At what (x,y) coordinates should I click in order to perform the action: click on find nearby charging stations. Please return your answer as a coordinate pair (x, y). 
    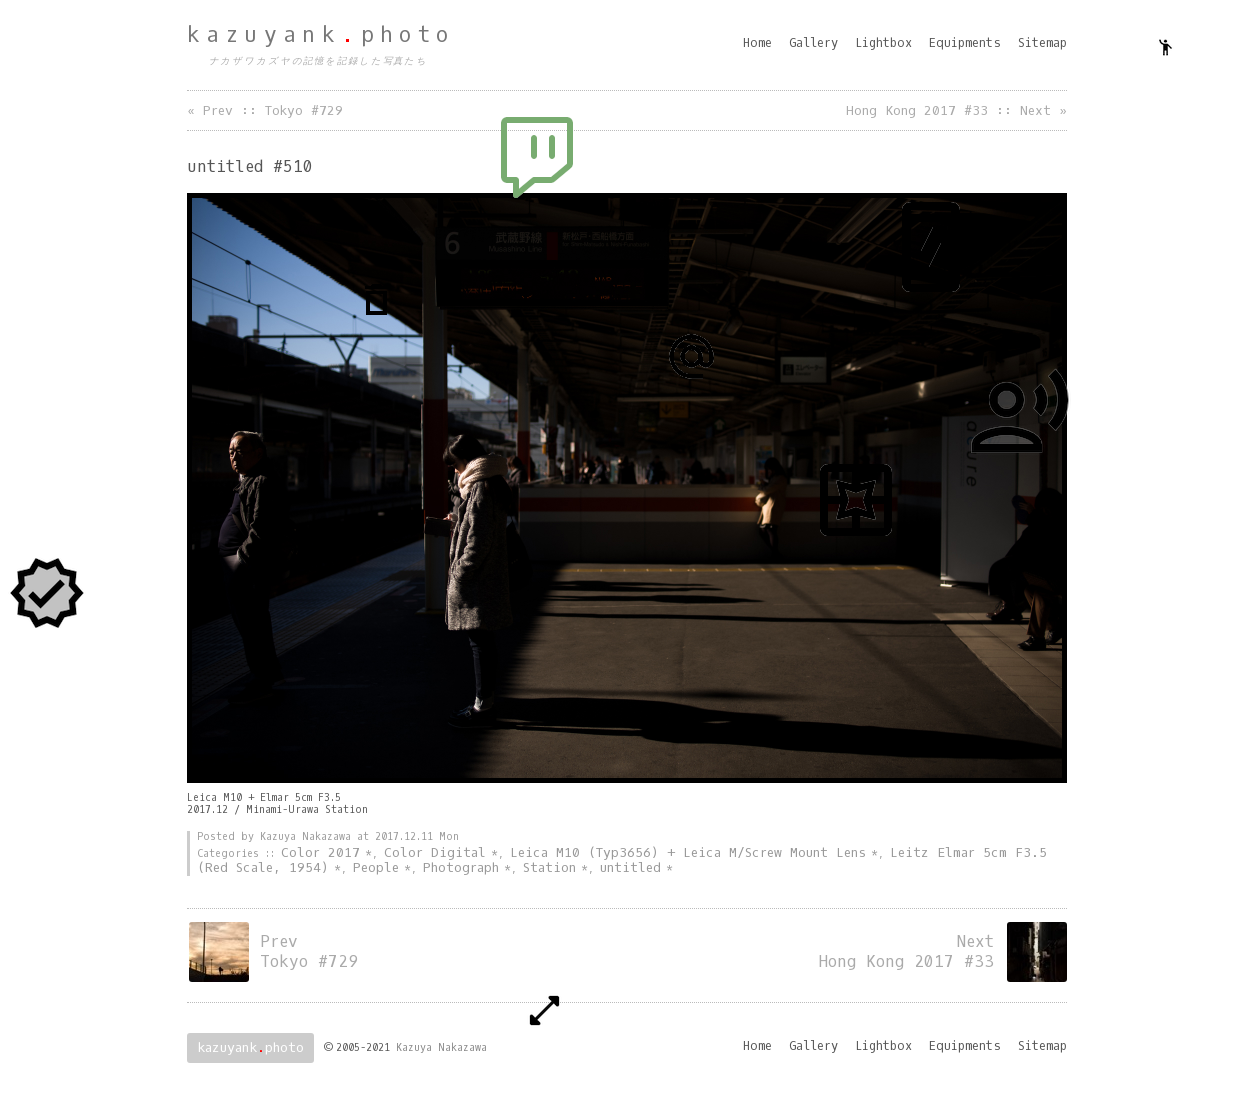
    Looking at the image, I should click on (931, 247).